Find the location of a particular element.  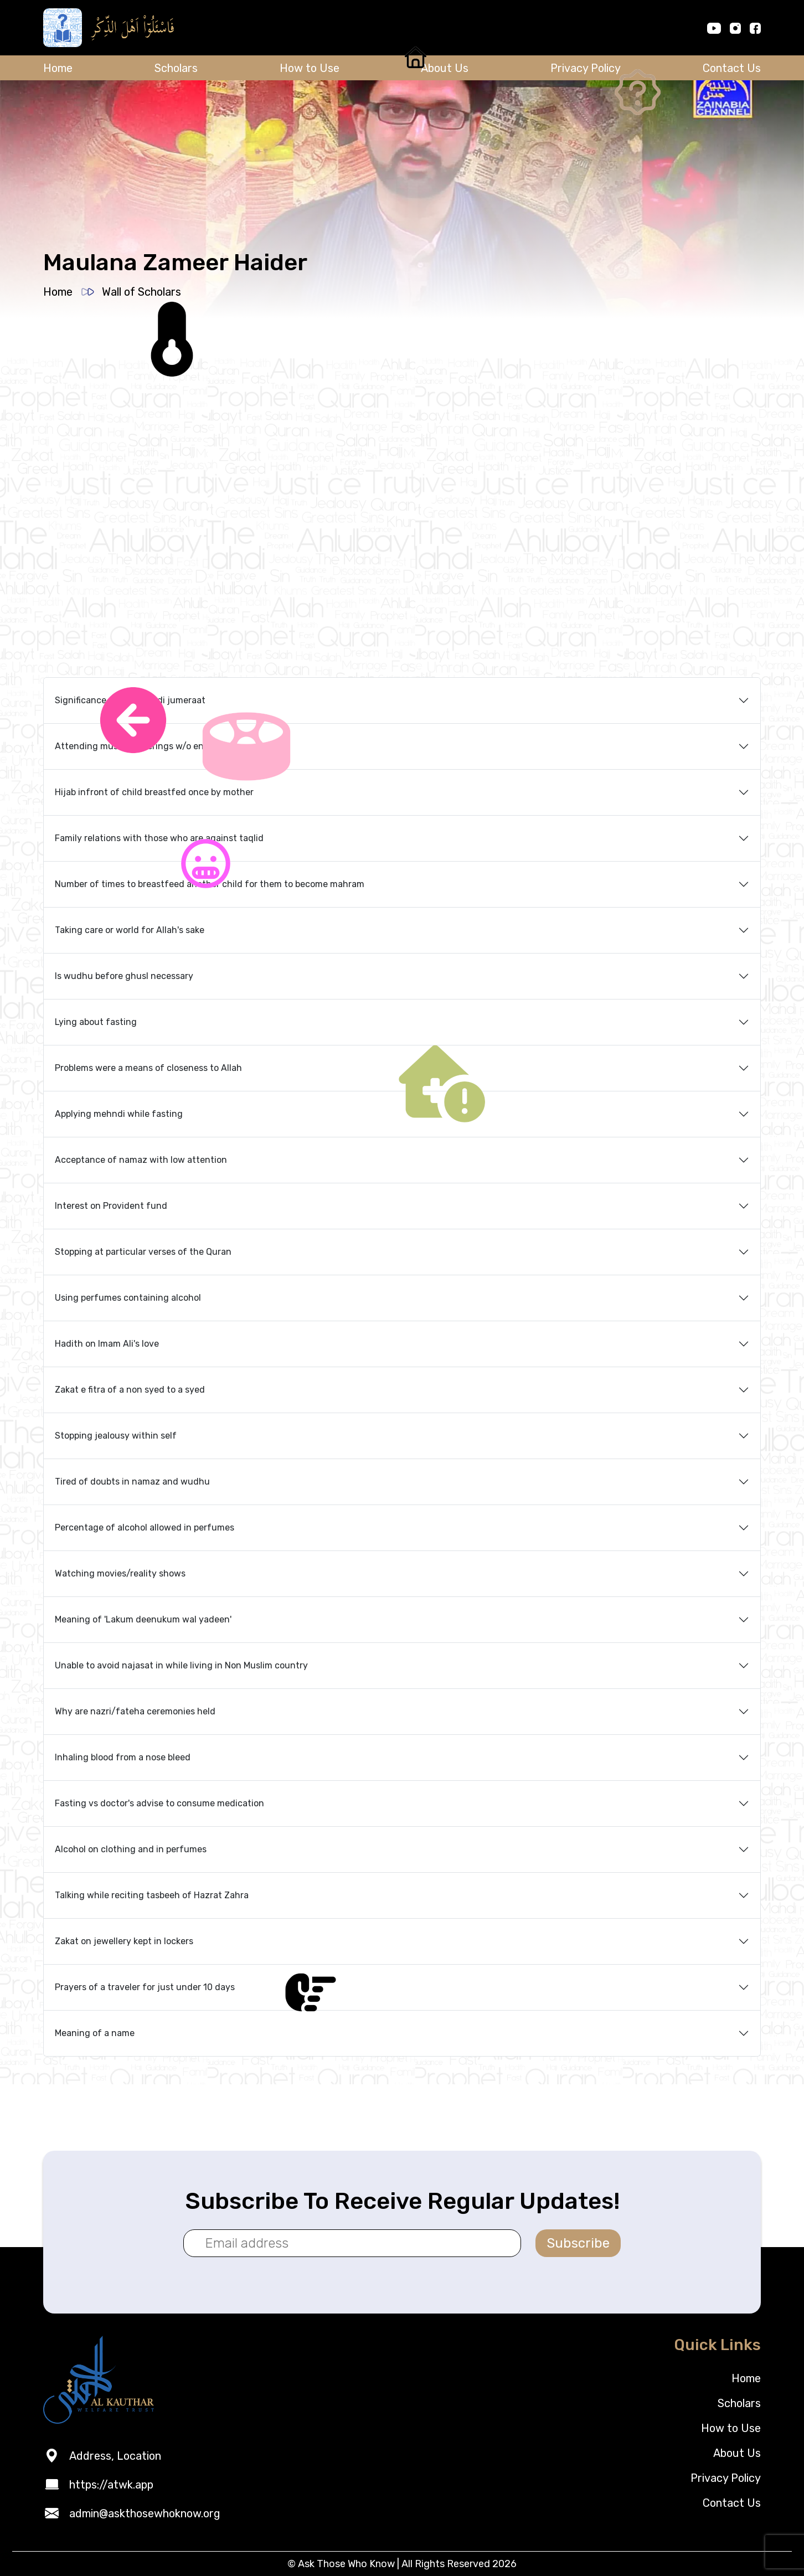

access steel drum or percussion sounds is located at coordinates (246, 746).